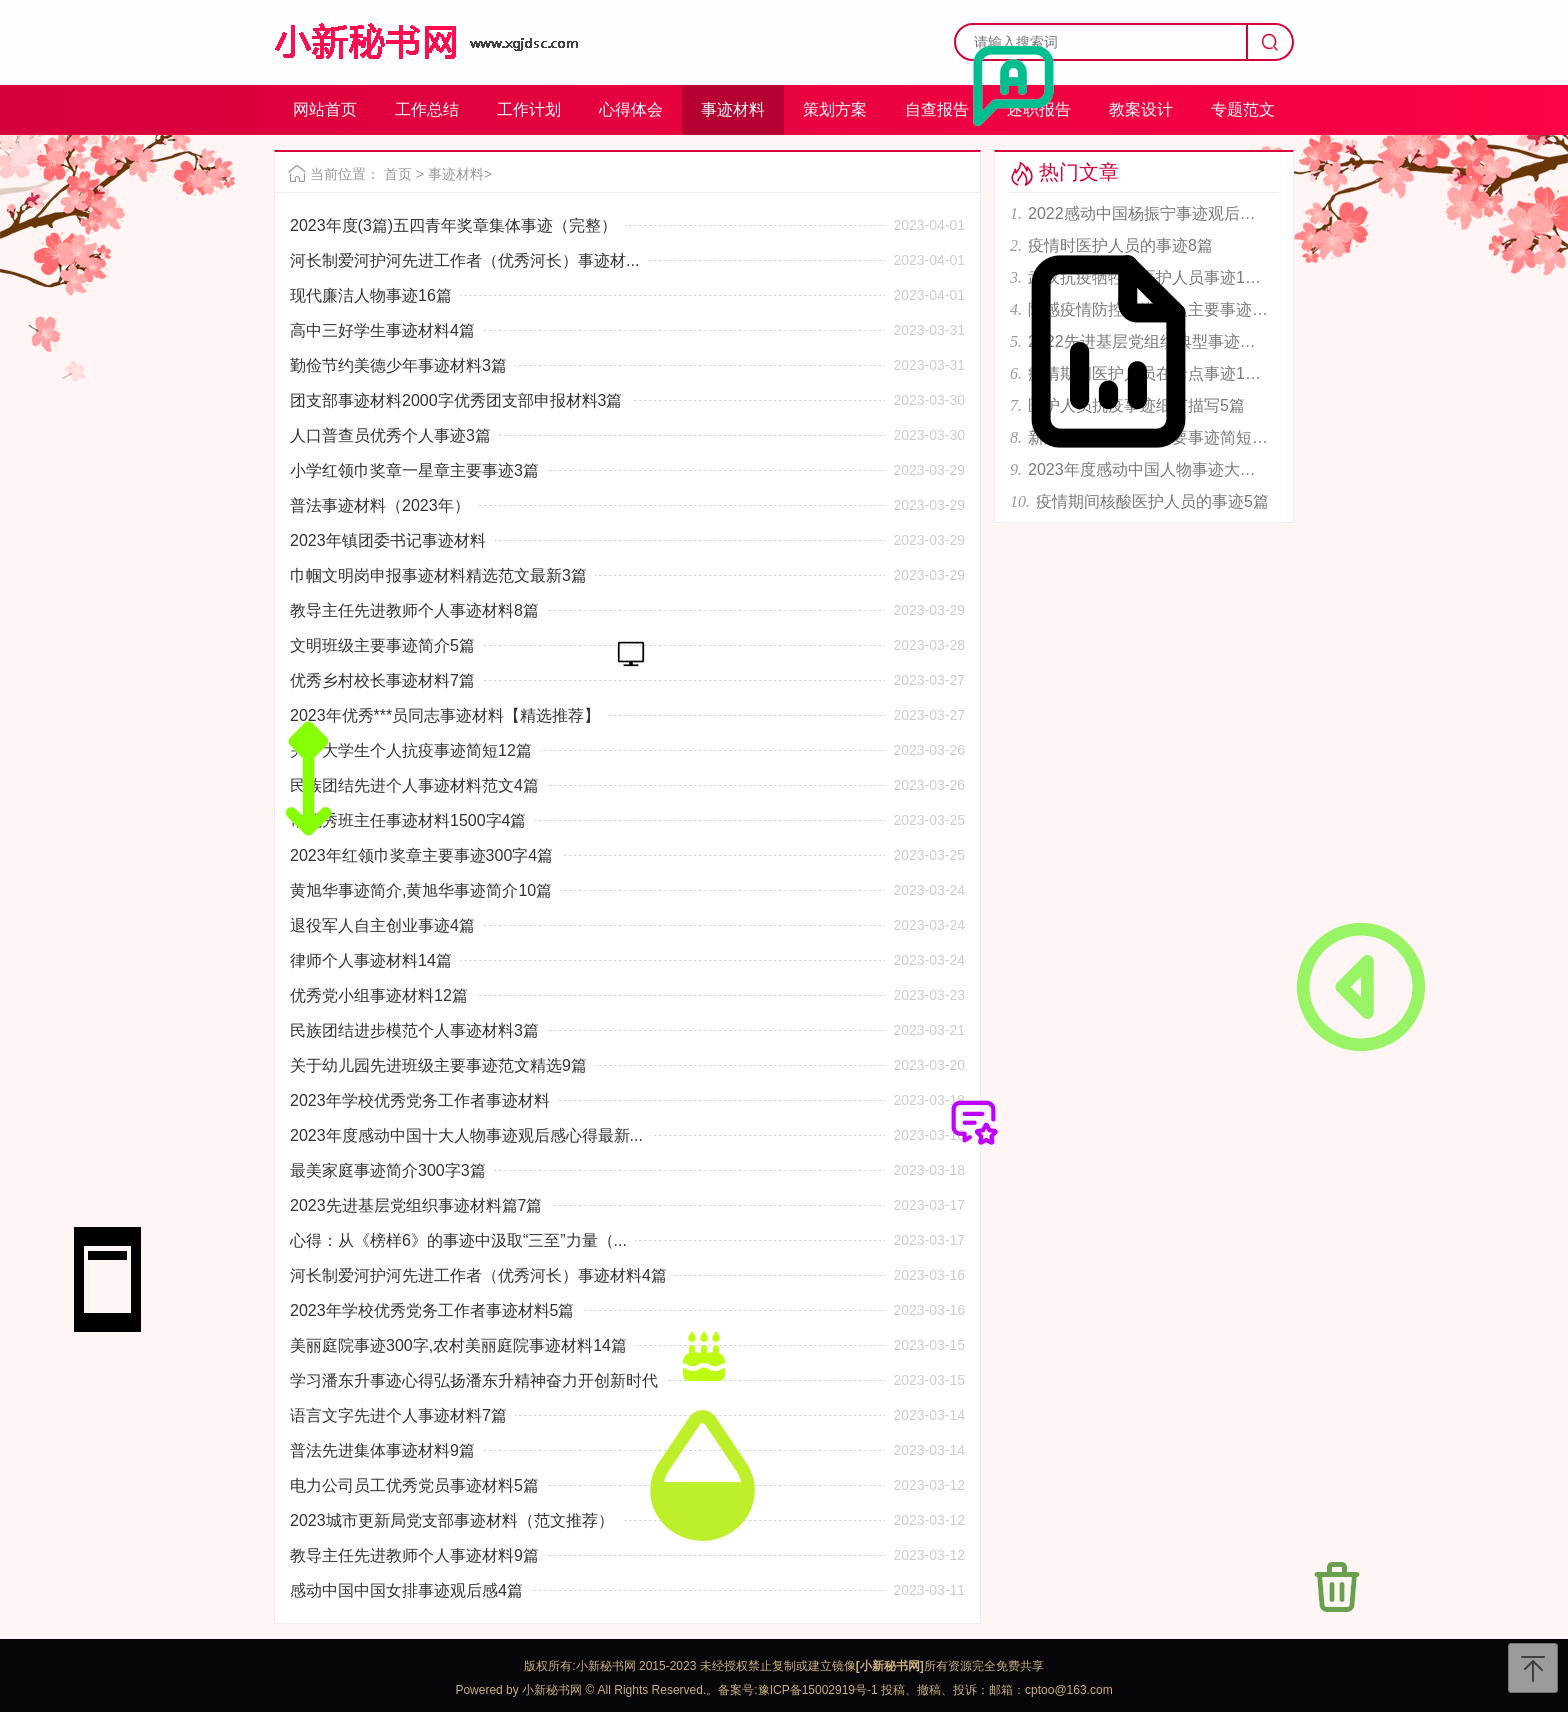 This screenshot has width=1568, height=1712. I want to click on delete selected item, so click(1337, 1587).